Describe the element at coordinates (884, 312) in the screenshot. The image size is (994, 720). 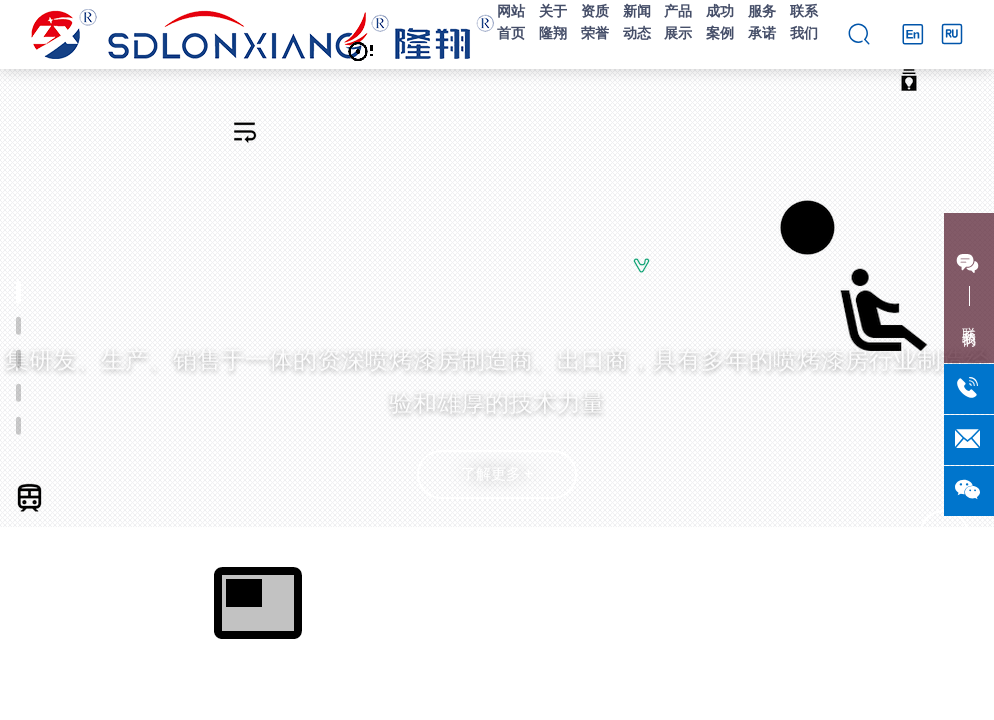
I see `select extra legroom seating option` at that location.